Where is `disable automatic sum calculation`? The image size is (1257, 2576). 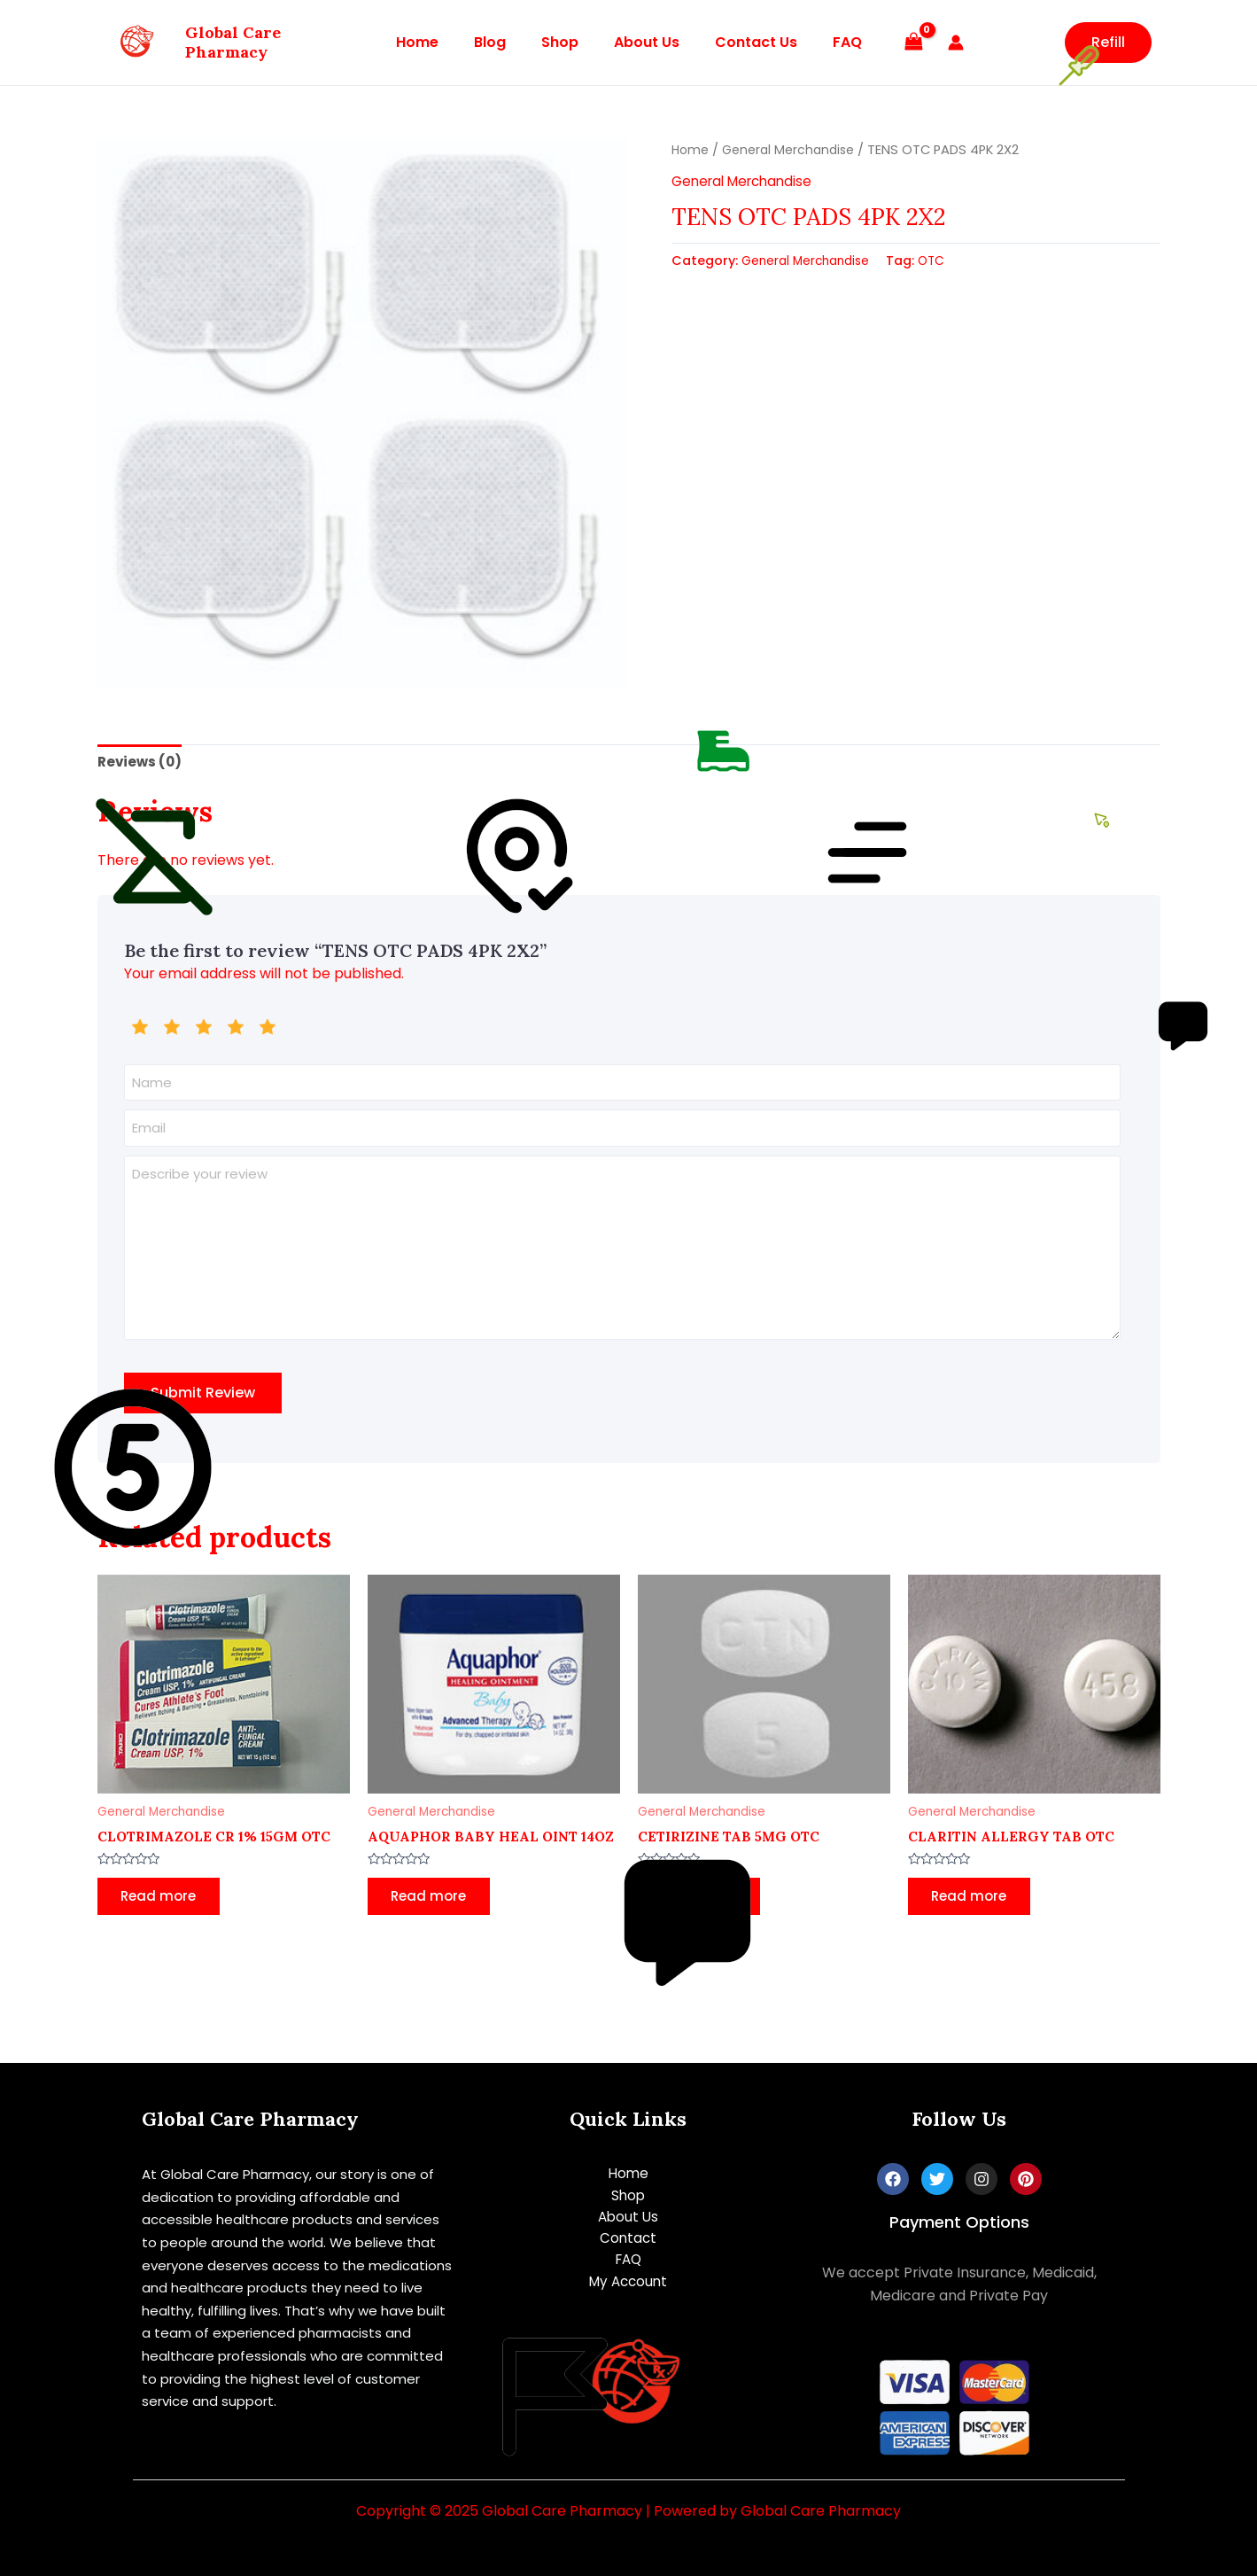
disable automatic sum calculation is located at coordinates (154, 857).